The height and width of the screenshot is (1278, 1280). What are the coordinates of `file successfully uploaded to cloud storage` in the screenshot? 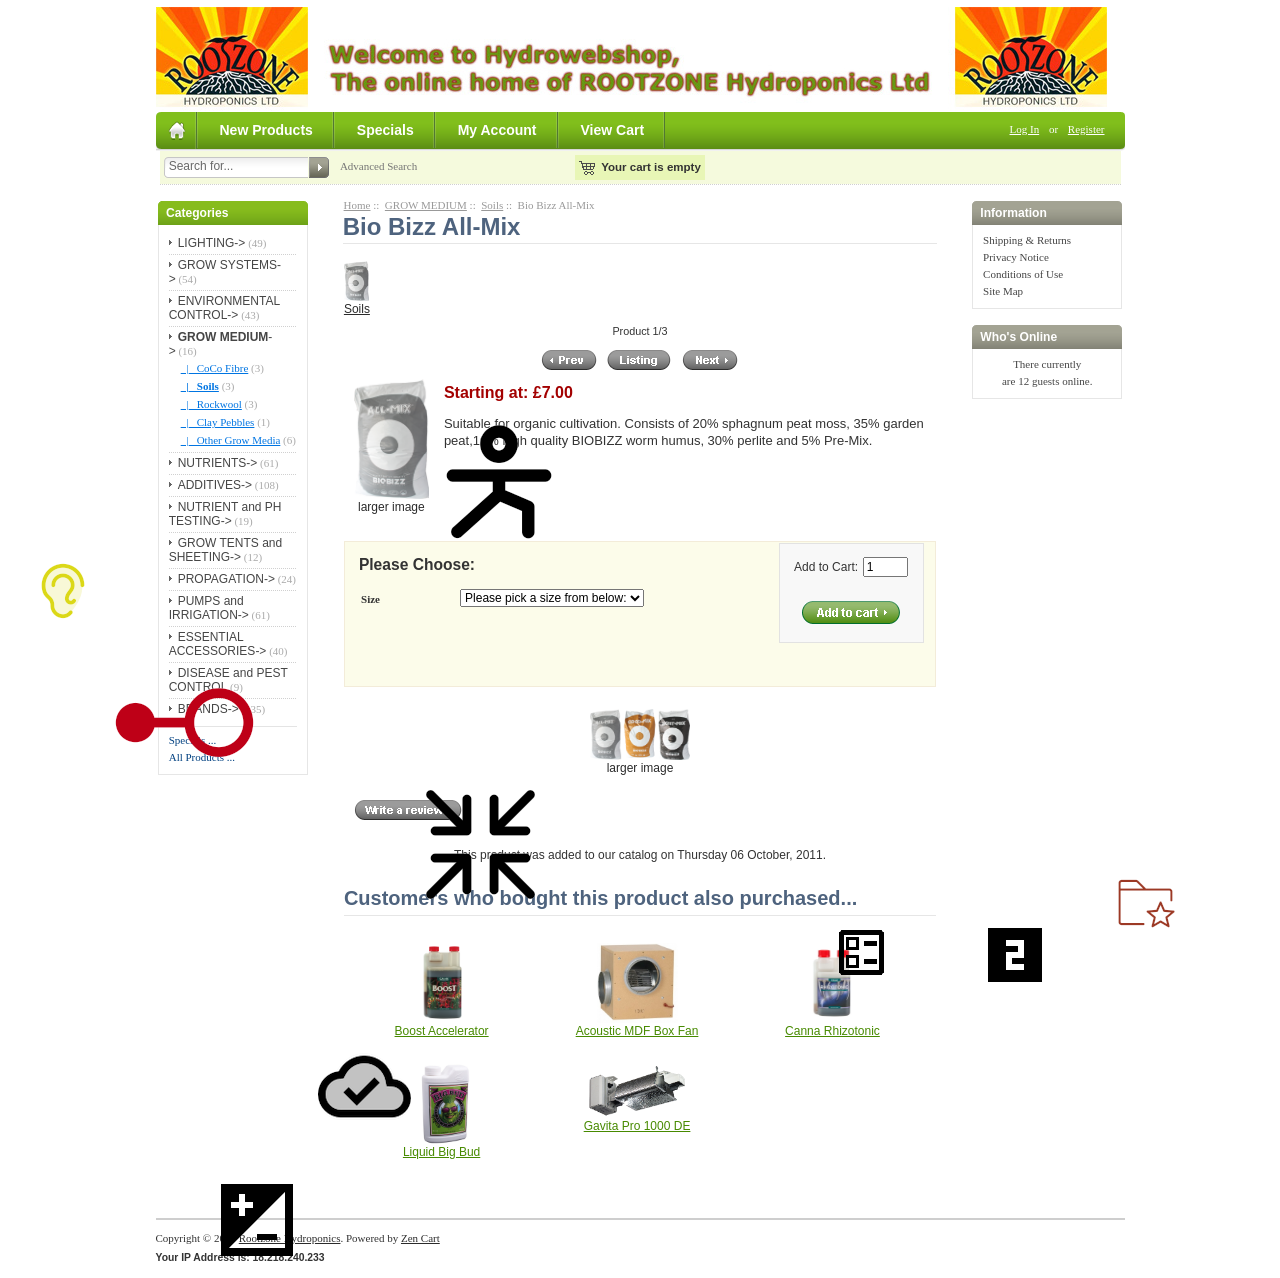 It's located at (364, 1086).